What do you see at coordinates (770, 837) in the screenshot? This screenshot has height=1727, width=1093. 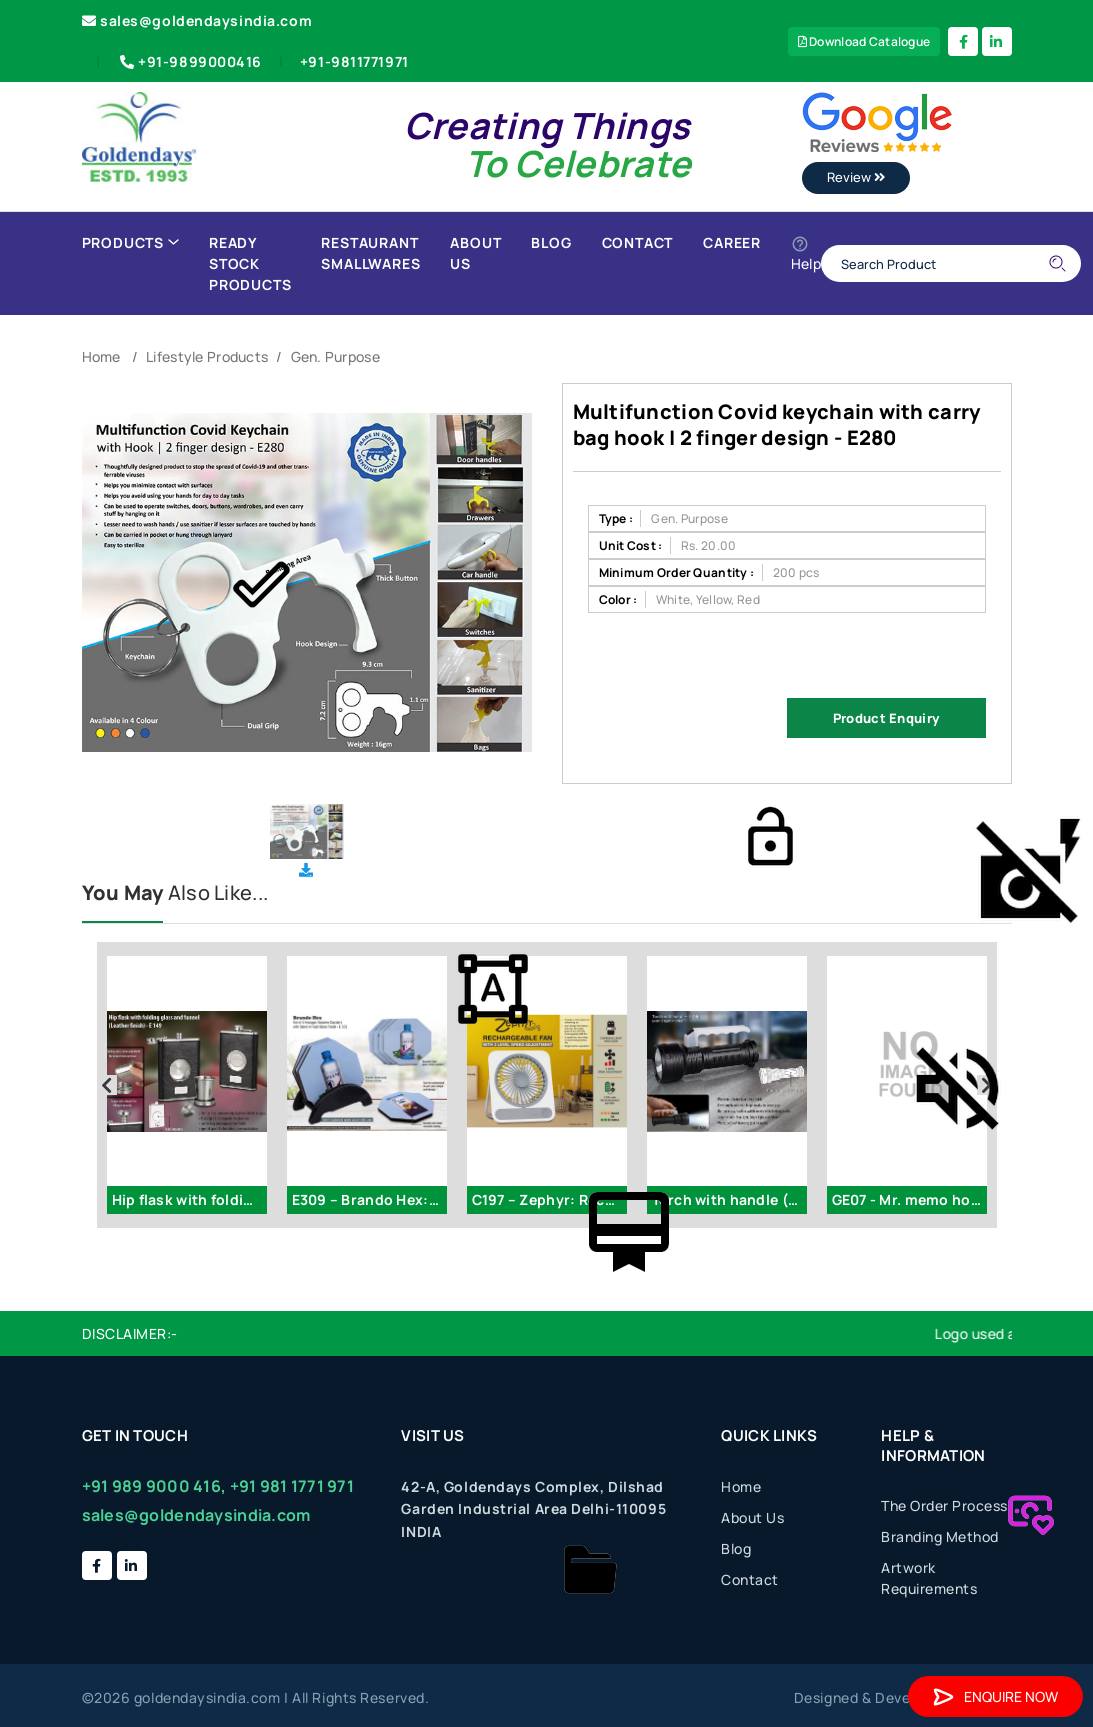 I see `indicates an unlocked or unsecured state` at bounding box center [770, 837].